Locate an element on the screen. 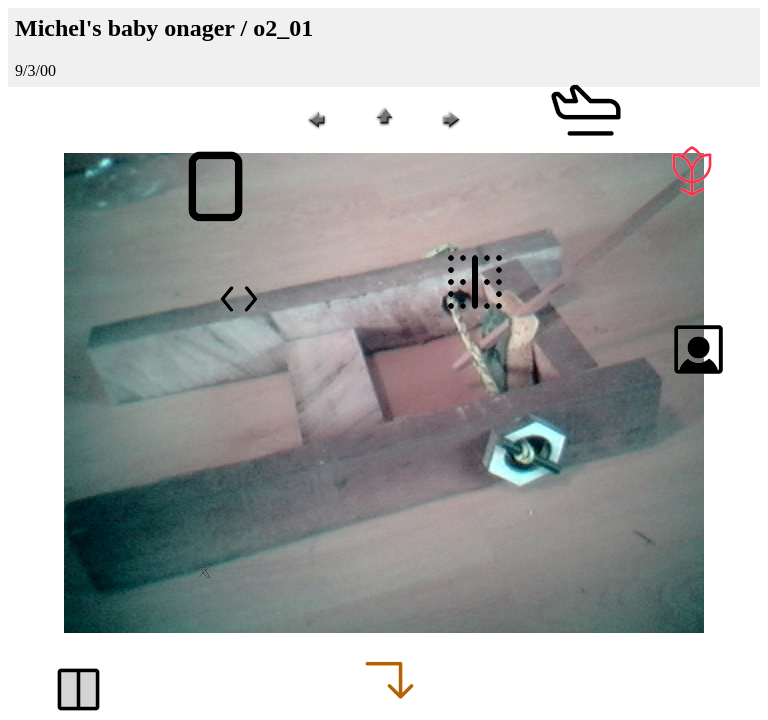 The width and height of the screenshot is (768, 720). add a vertical border to selected cells is located at coordinates (475, 282).